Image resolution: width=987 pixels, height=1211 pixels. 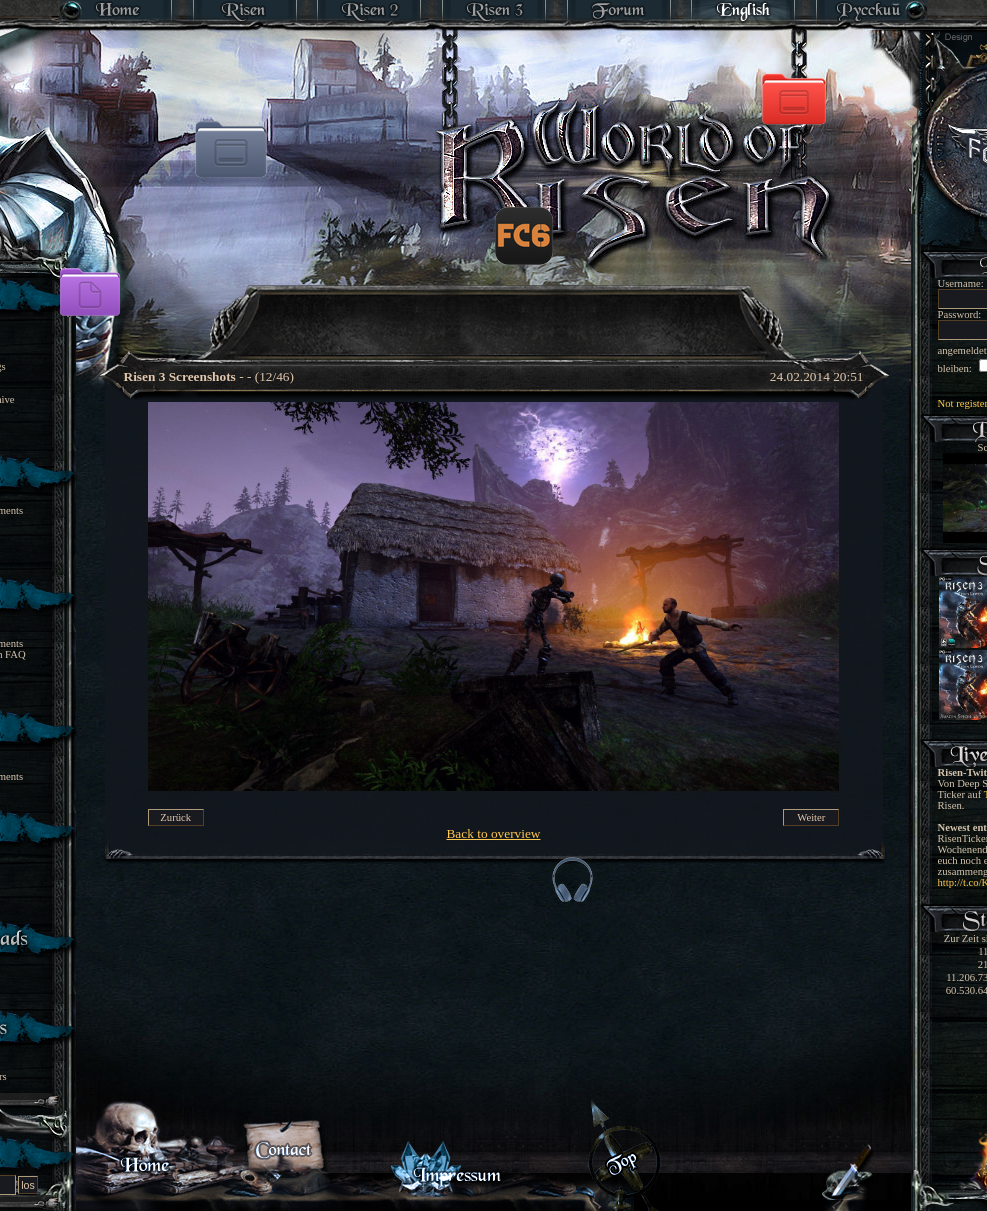 What do you see at coordinates (524, 236) in the screenshot?
I see `launch Far Cry 6 game` at bounding box center [524, 236].